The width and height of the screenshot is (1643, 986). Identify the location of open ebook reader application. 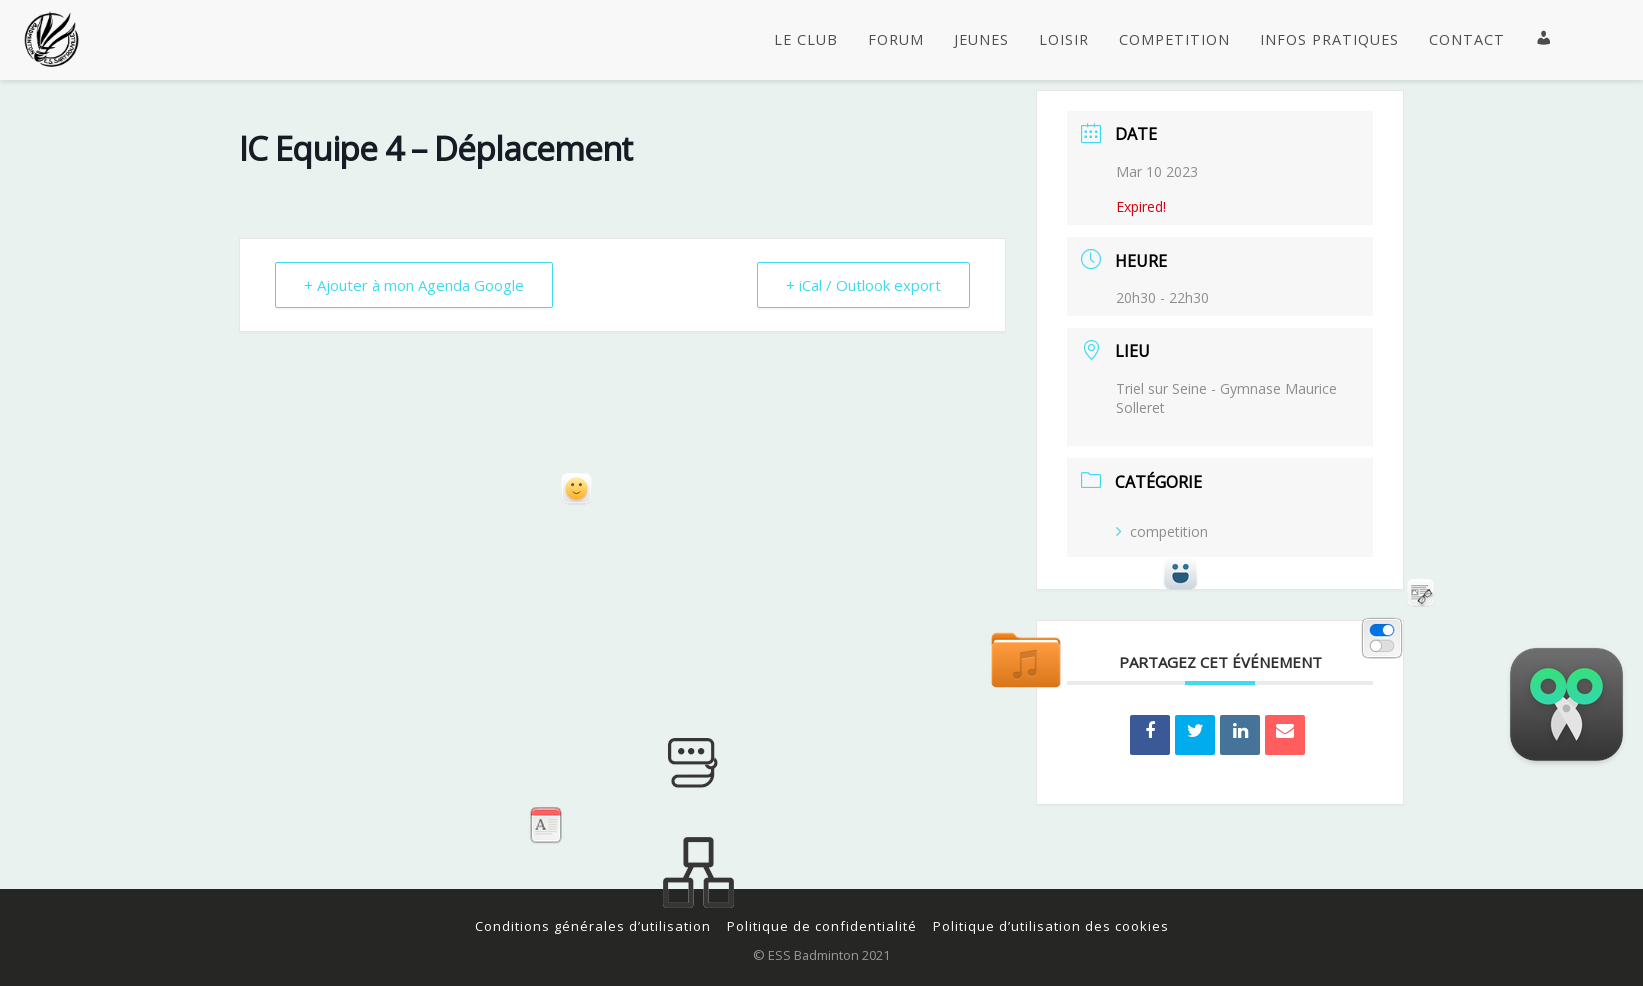
(546, 825).